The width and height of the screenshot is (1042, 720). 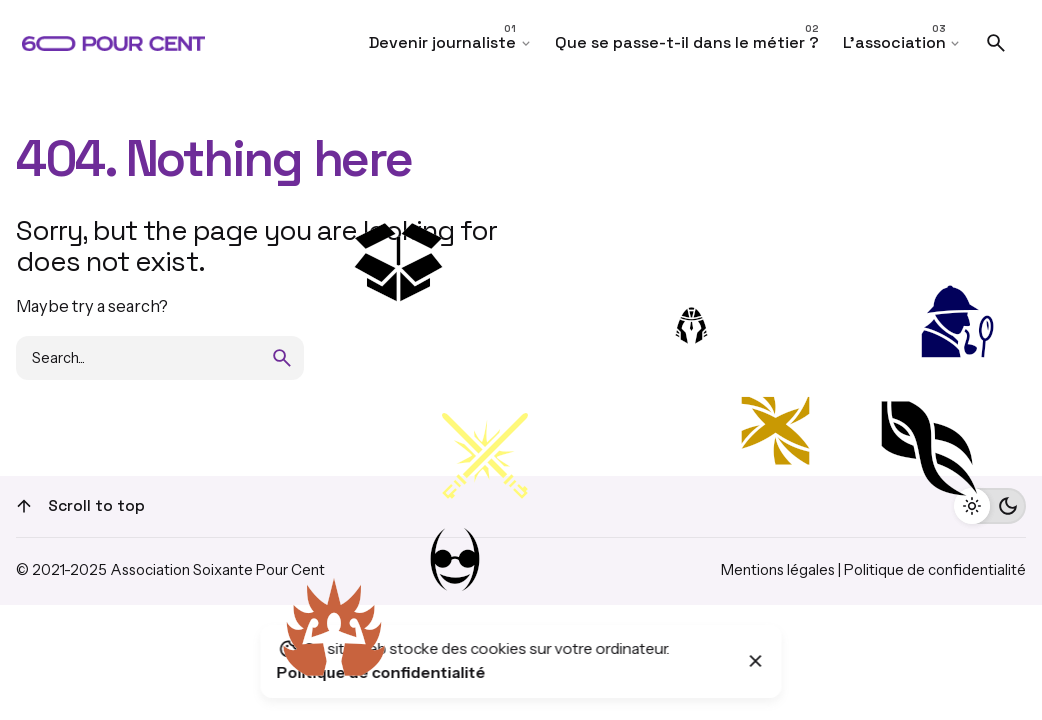 What do you see at coordinates (485, 456) in the screenshot?
I see `access lightsaber combat or duel mode` at bounding box center [485, 456].